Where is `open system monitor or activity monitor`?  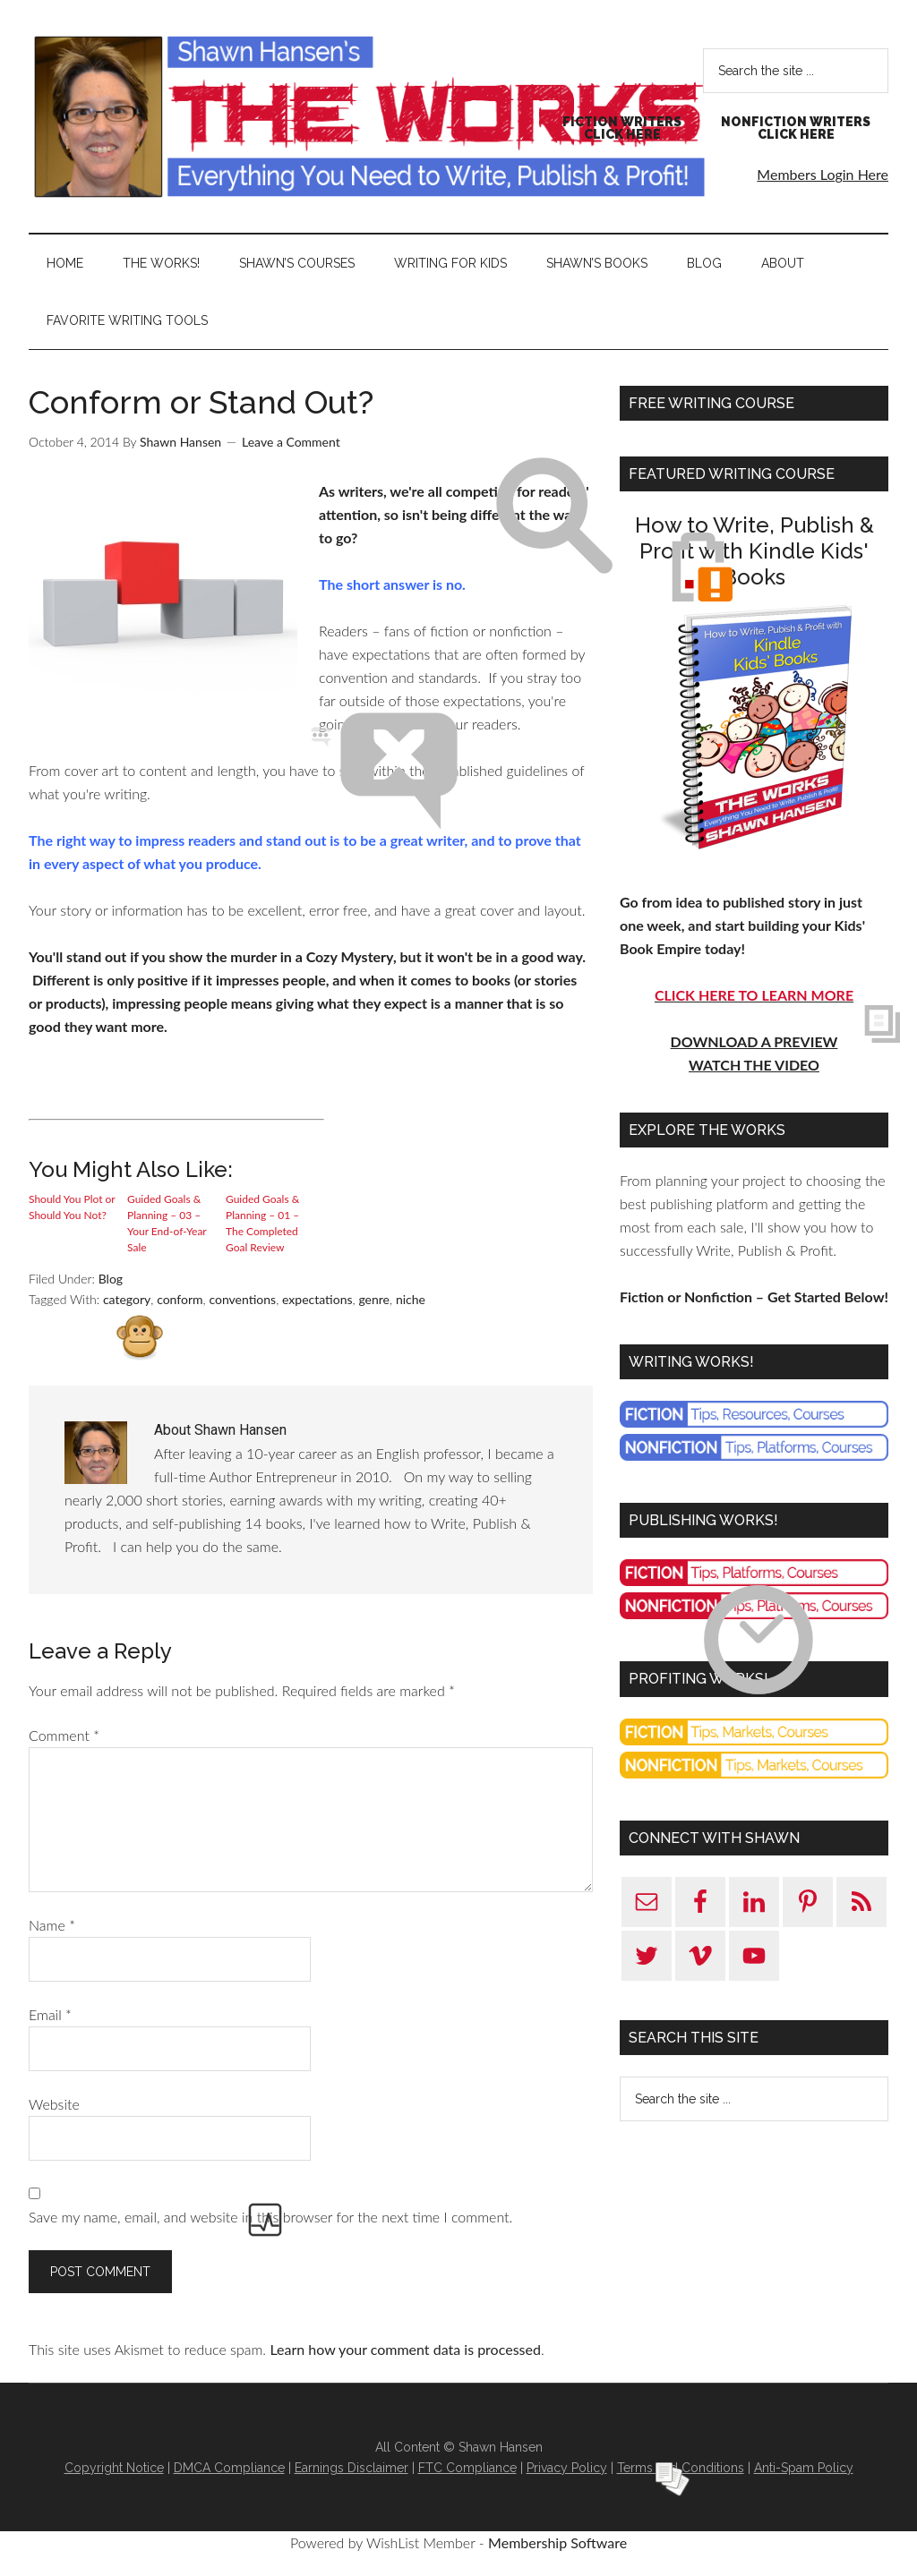
open system monitor or activity monitor is located at coordinates (265, 2220).